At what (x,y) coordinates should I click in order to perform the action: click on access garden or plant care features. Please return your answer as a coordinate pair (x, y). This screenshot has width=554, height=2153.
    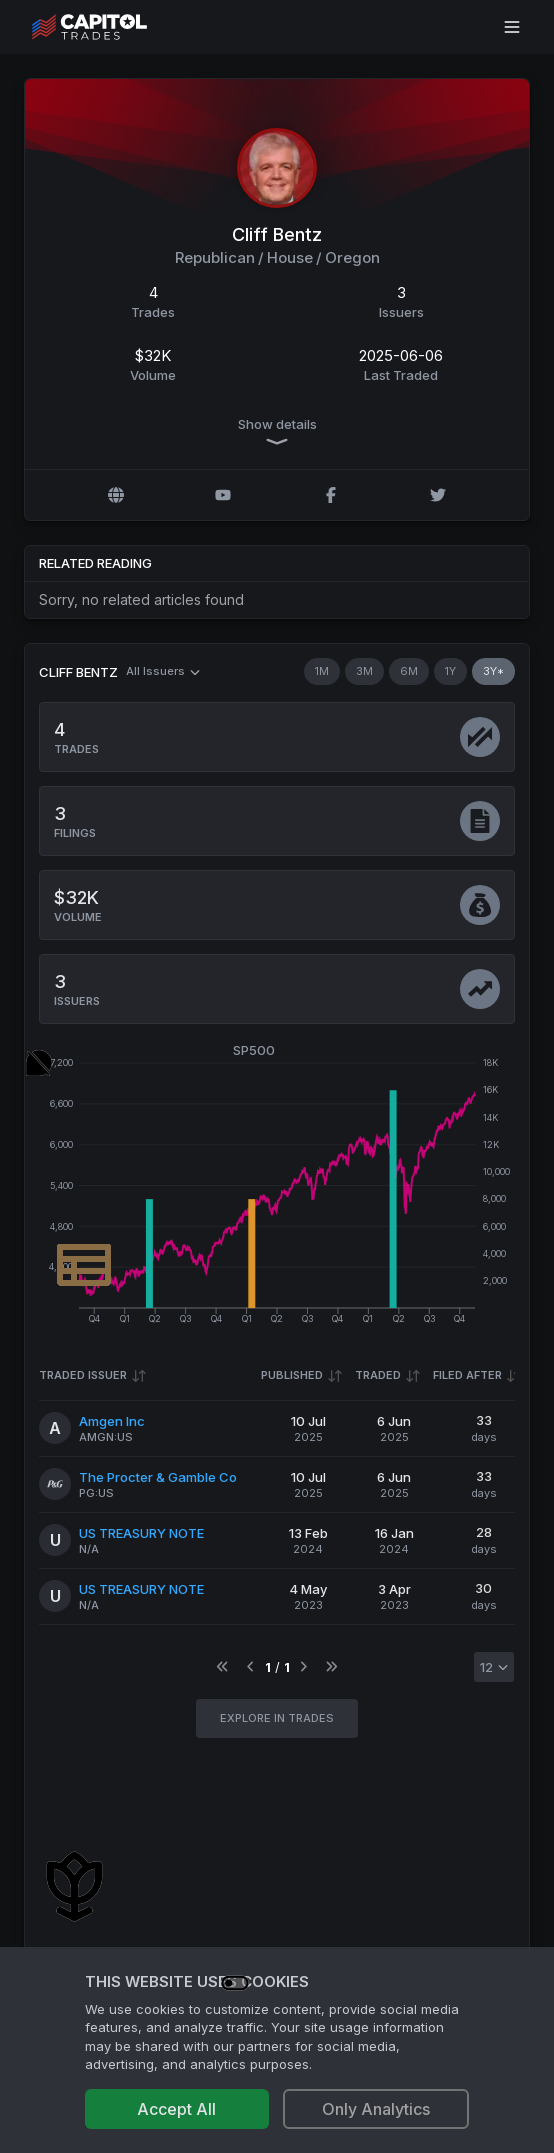
    Looking at the image, I should click on (74, 1886).